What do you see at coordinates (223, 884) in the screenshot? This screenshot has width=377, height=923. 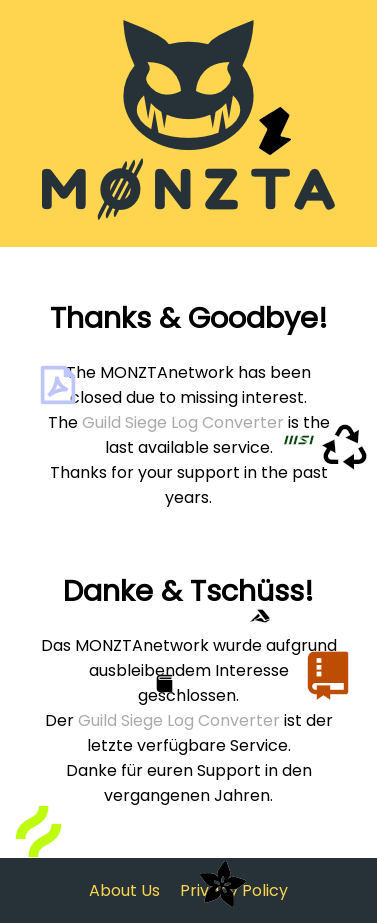 I see `visit the Adafruit website or store` at bounding box center [223, 884].